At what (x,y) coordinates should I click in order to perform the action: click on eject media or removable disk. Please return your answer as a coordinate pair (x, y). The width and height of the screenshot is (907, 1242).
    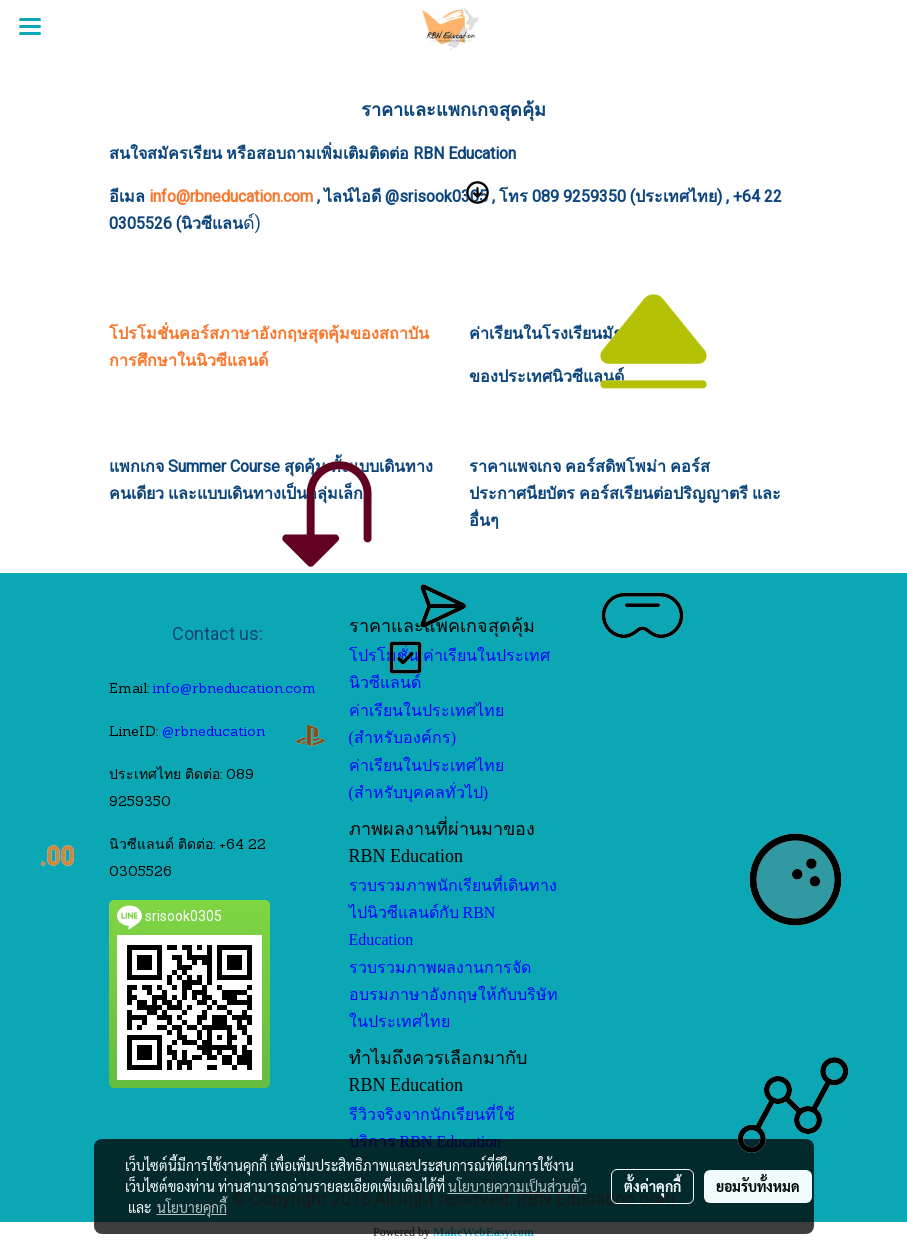
    Looking at the image, I should click on (653, 347).